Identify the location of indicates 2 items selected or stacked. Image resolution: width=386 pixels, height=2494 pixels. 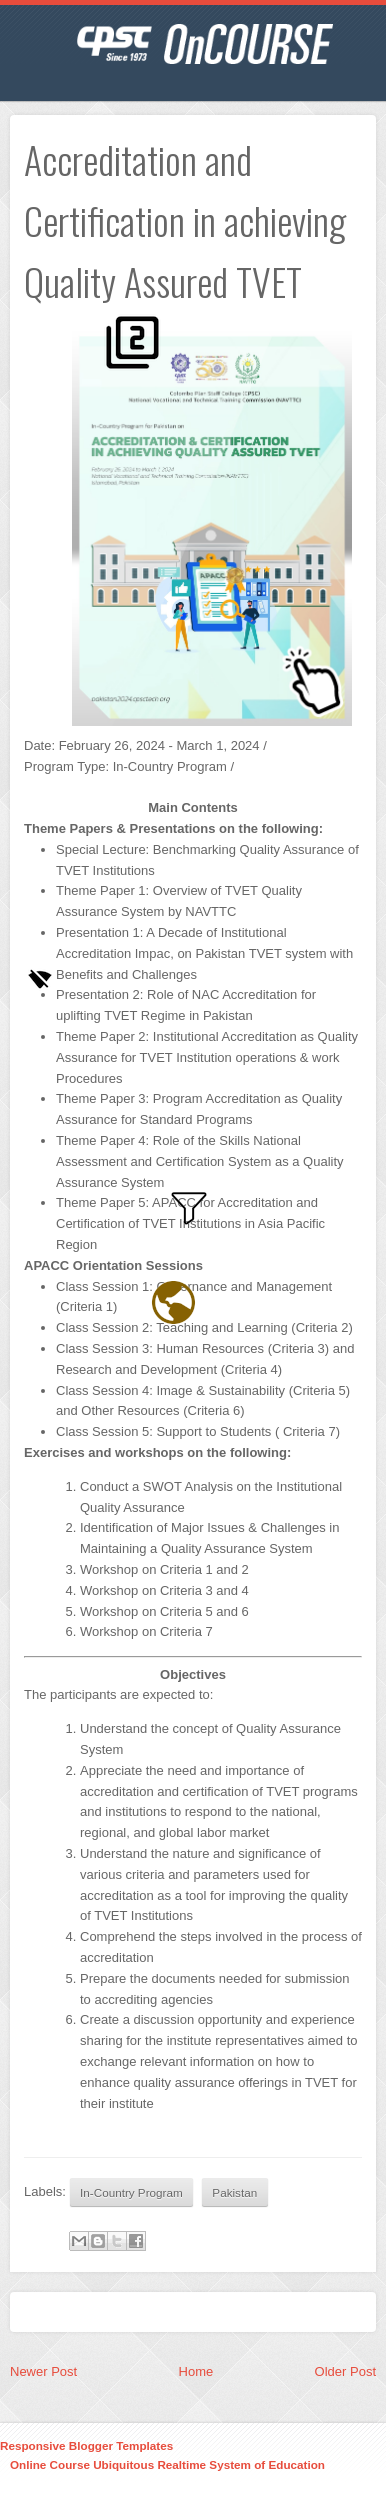
(132, 342).